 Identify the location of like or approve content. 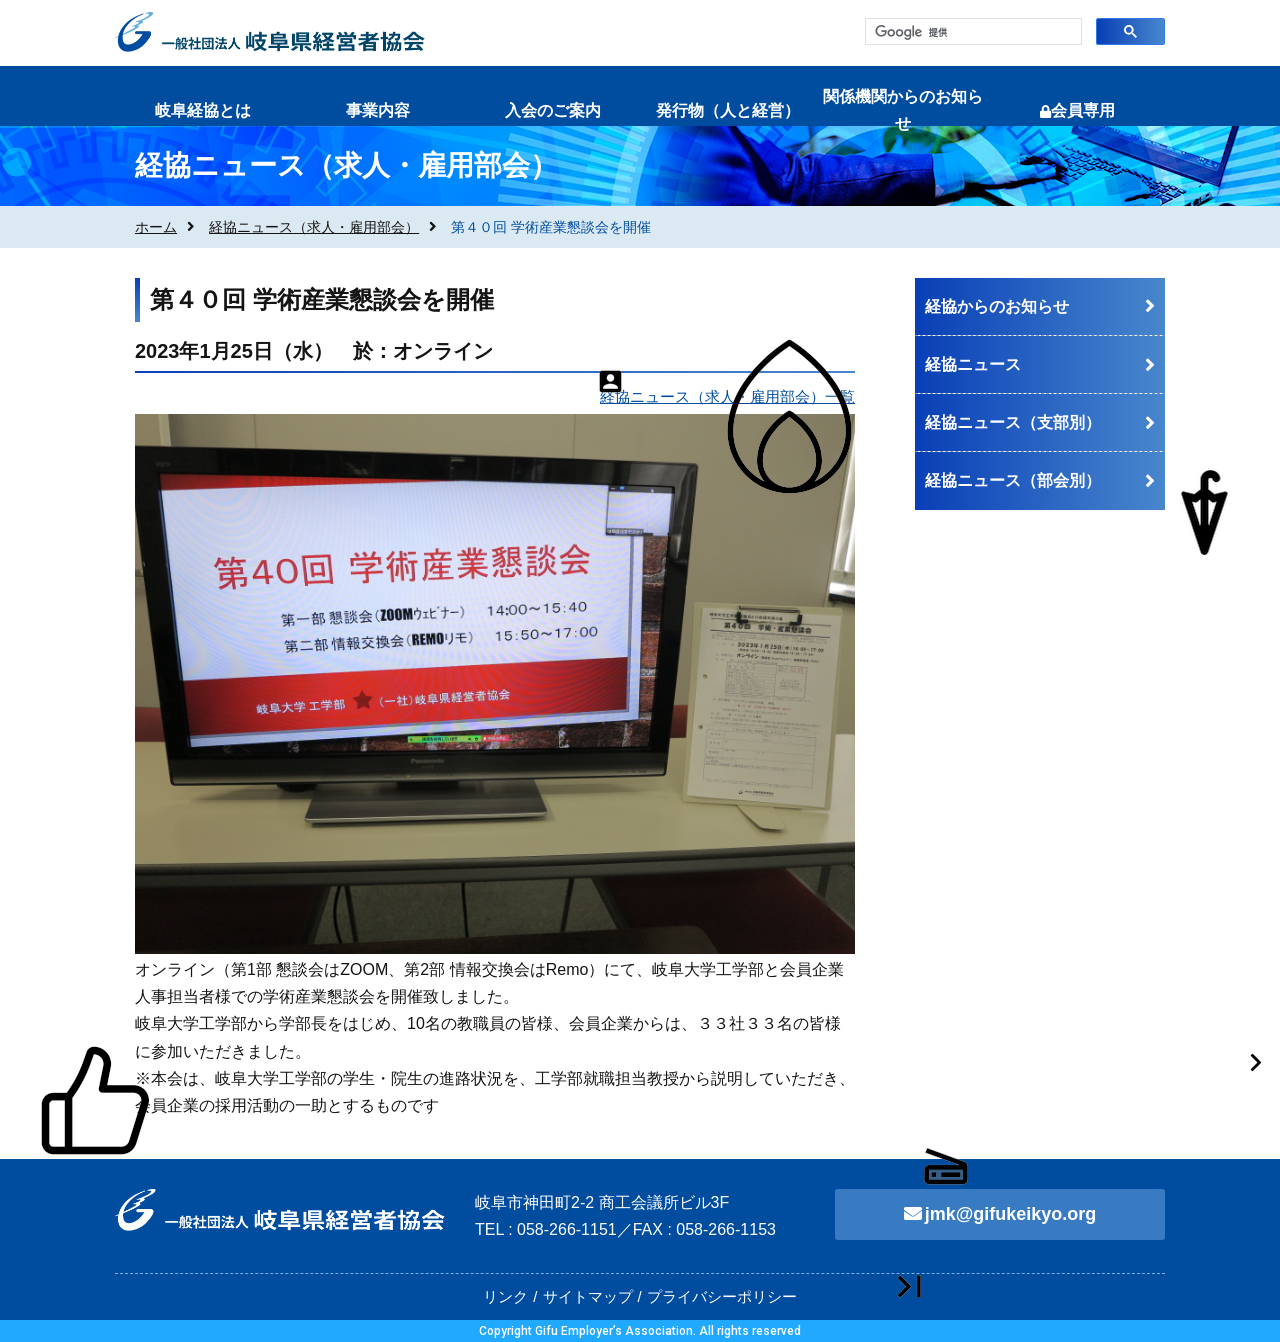
(95, 1100).